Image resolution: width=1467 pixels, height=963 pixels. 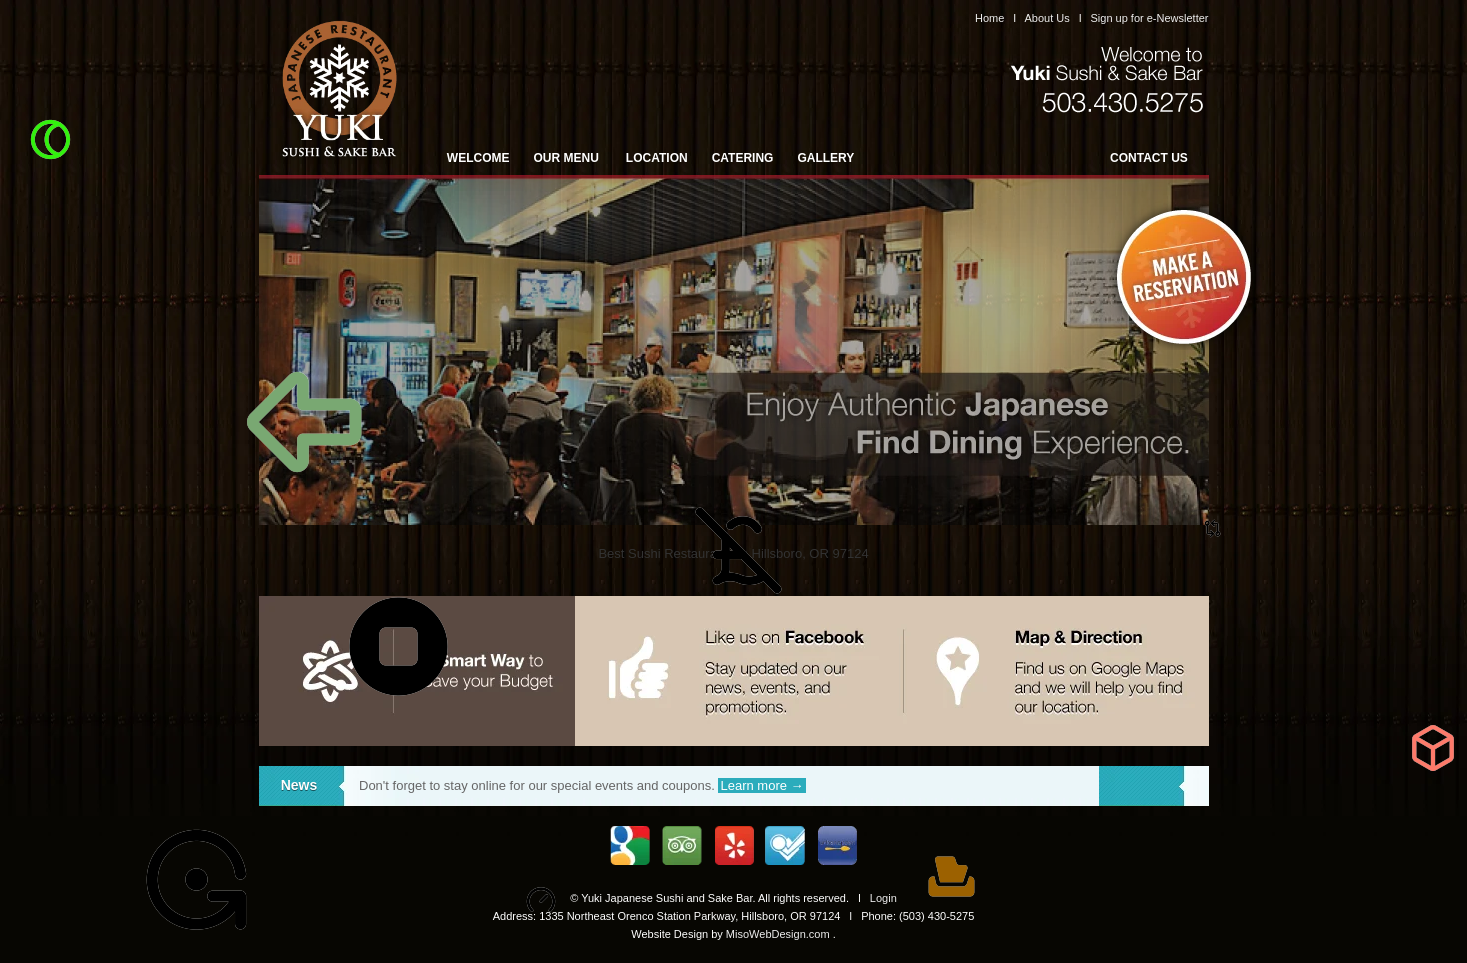 I want to click on access tissue box or hygiene supplies, so click(x=951, y=876).